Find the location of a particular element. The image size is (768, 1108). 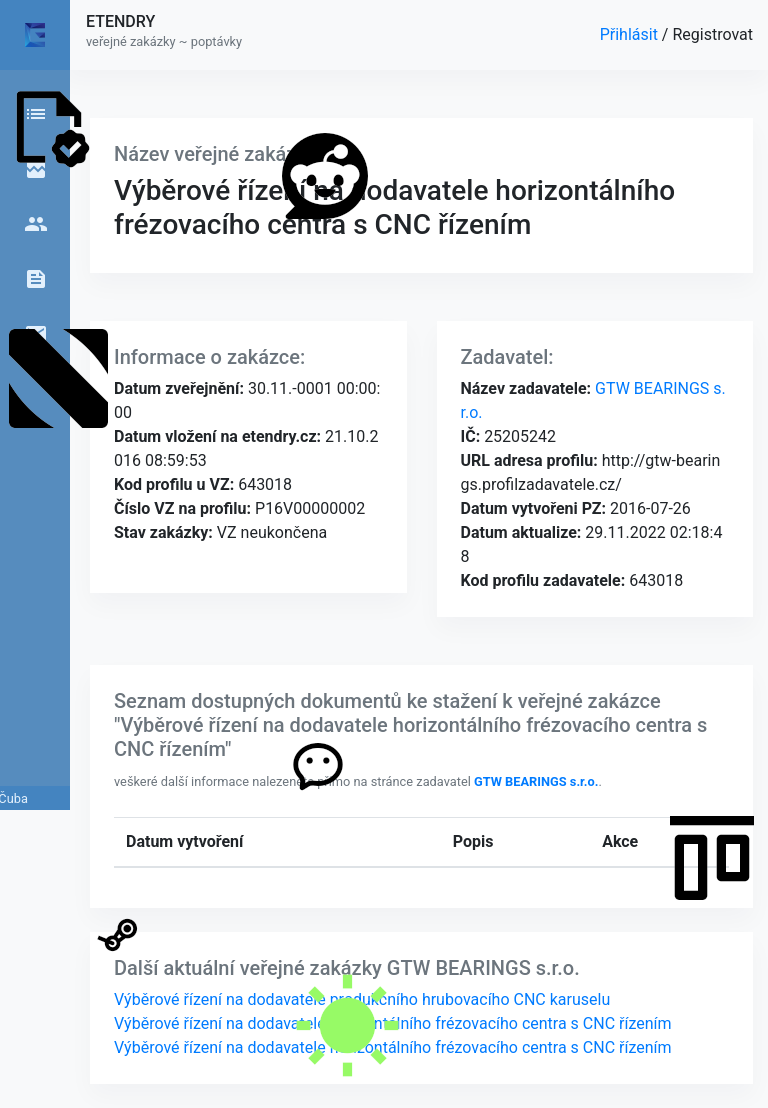

open Apple News app is located at coordinates (58, 378).